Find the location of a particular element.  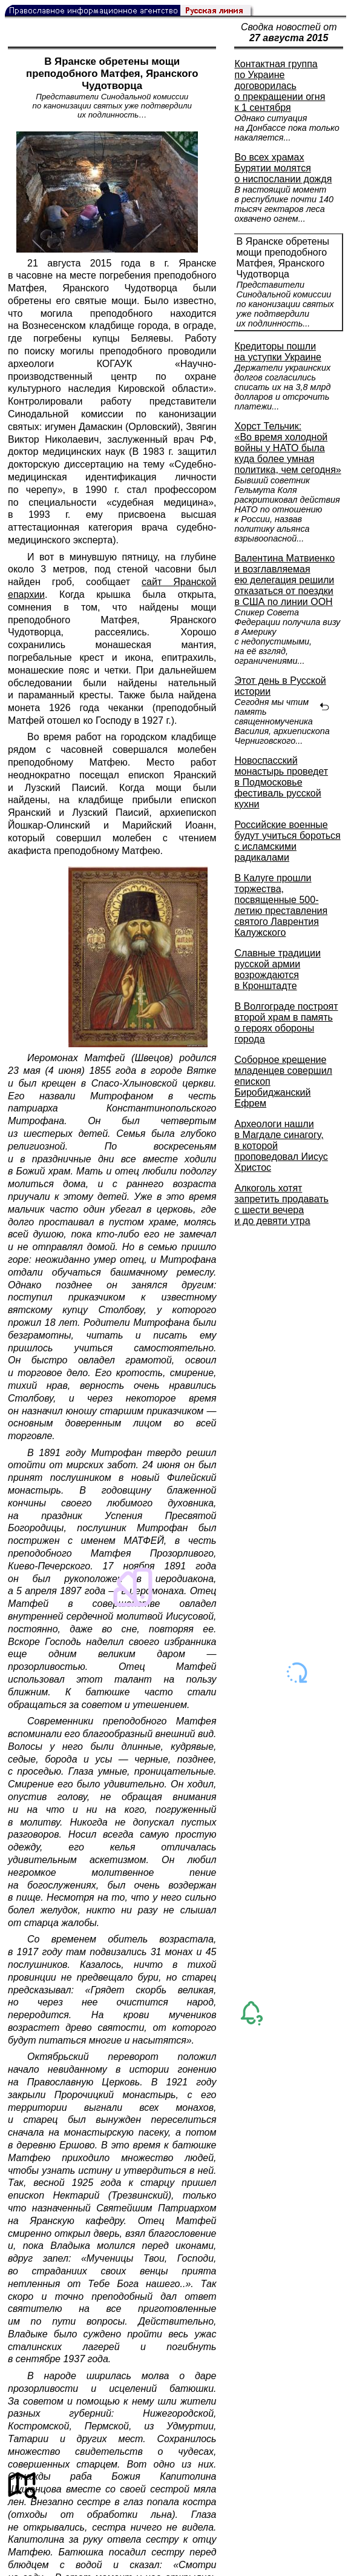

notification settings help or FAQ is located at coordinates (251, 2013).